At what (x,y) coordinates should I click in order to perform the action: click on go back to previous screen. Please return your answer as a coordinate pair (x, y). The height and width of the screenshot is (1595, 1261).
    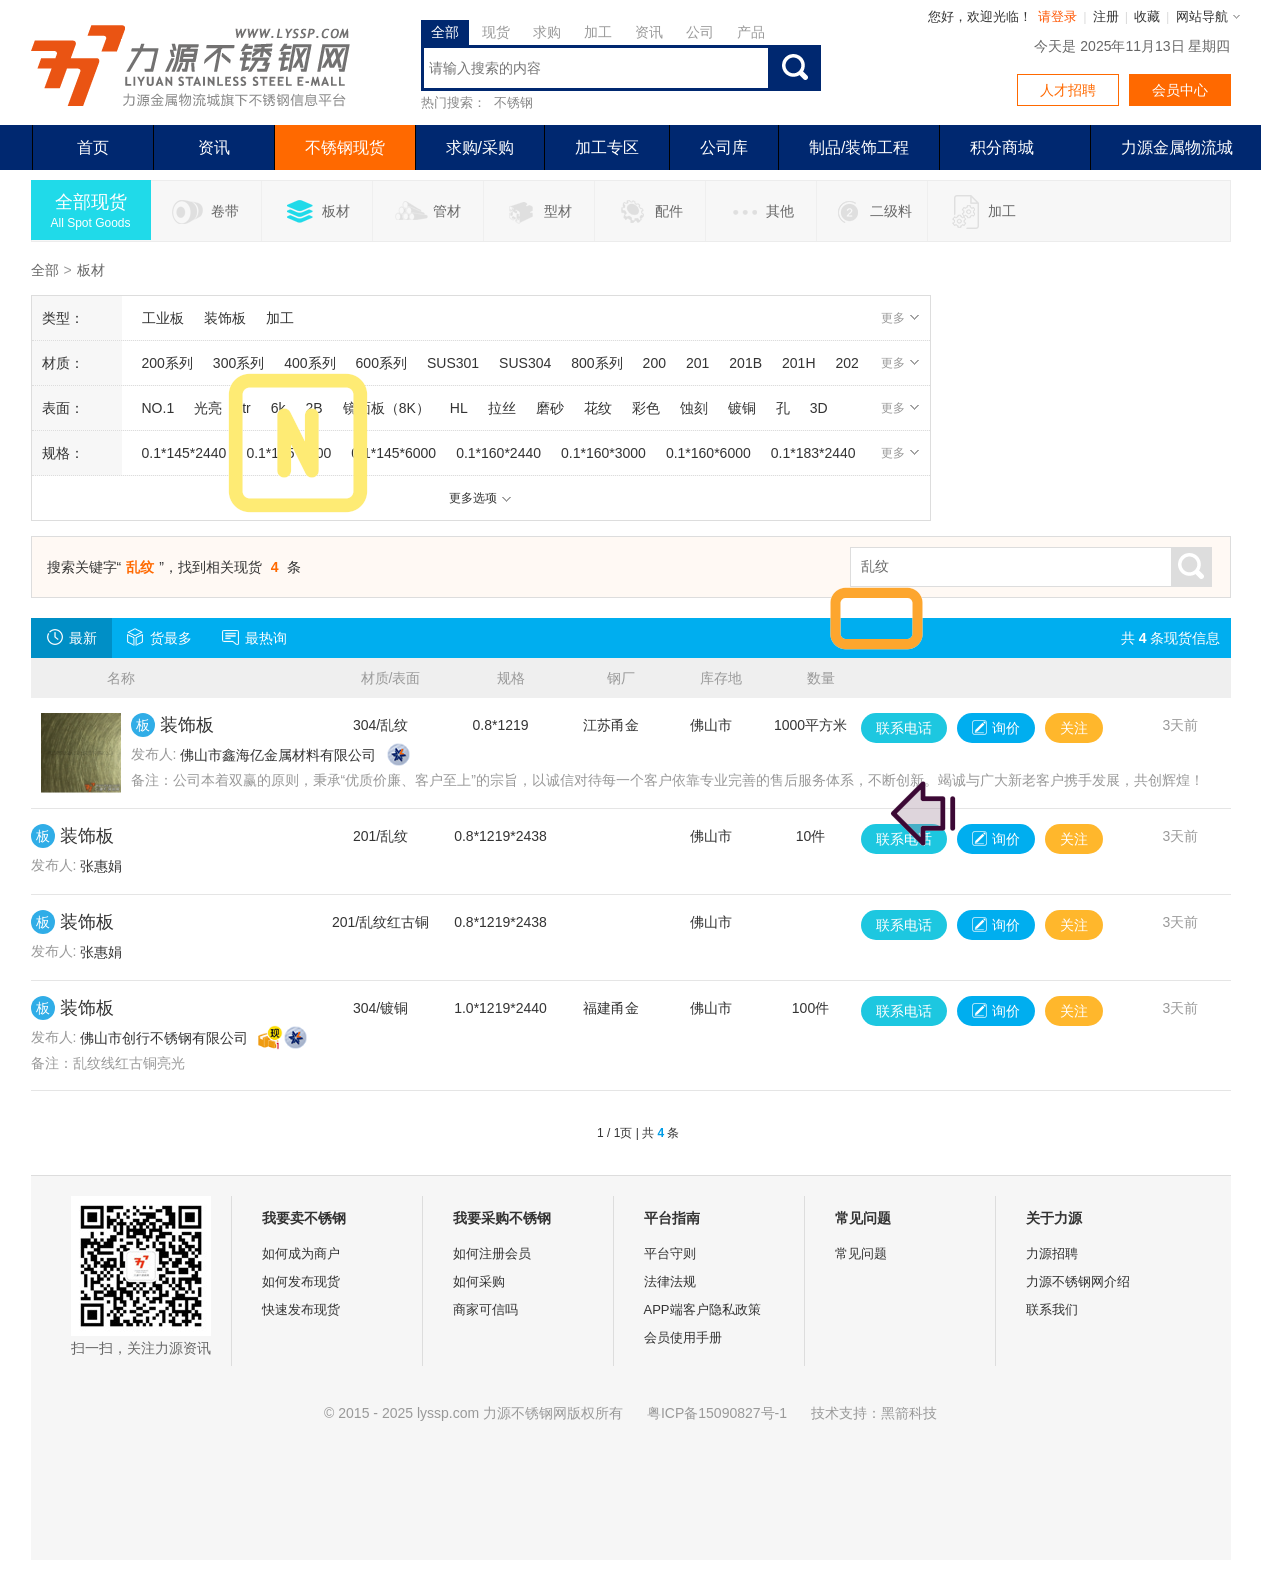
    Looking at the image, I should click on (925, 813).